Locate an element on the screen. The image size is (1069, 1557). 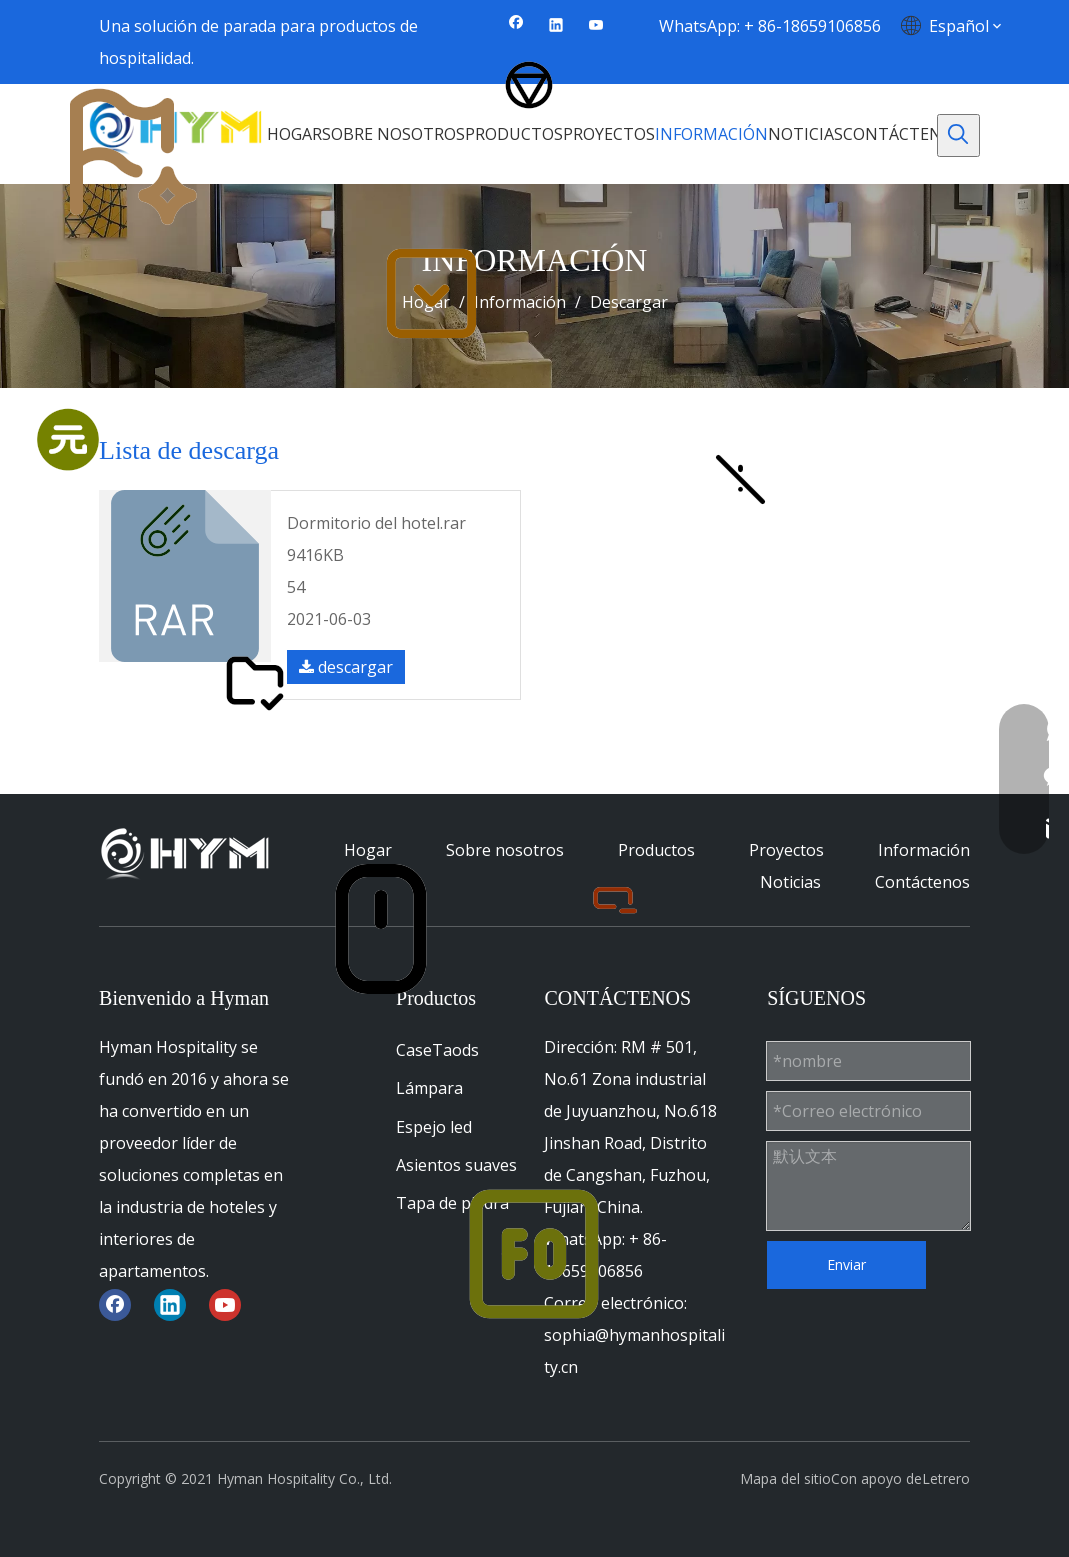
folder successfully verified or validated is located at coordinates (255, 682).